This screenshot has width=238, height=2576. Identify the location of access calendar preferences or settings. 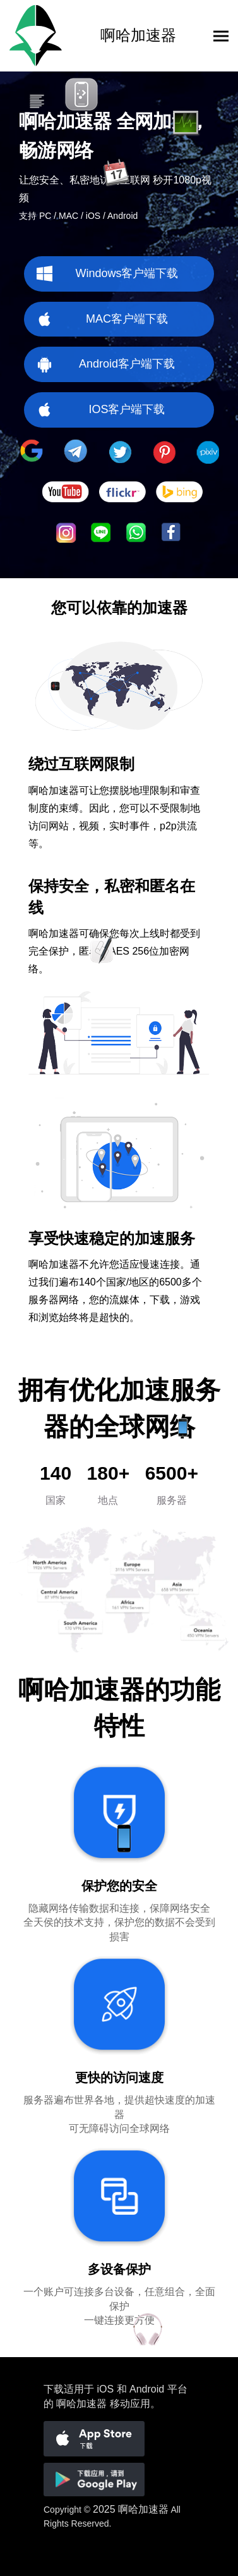
(116, 173).